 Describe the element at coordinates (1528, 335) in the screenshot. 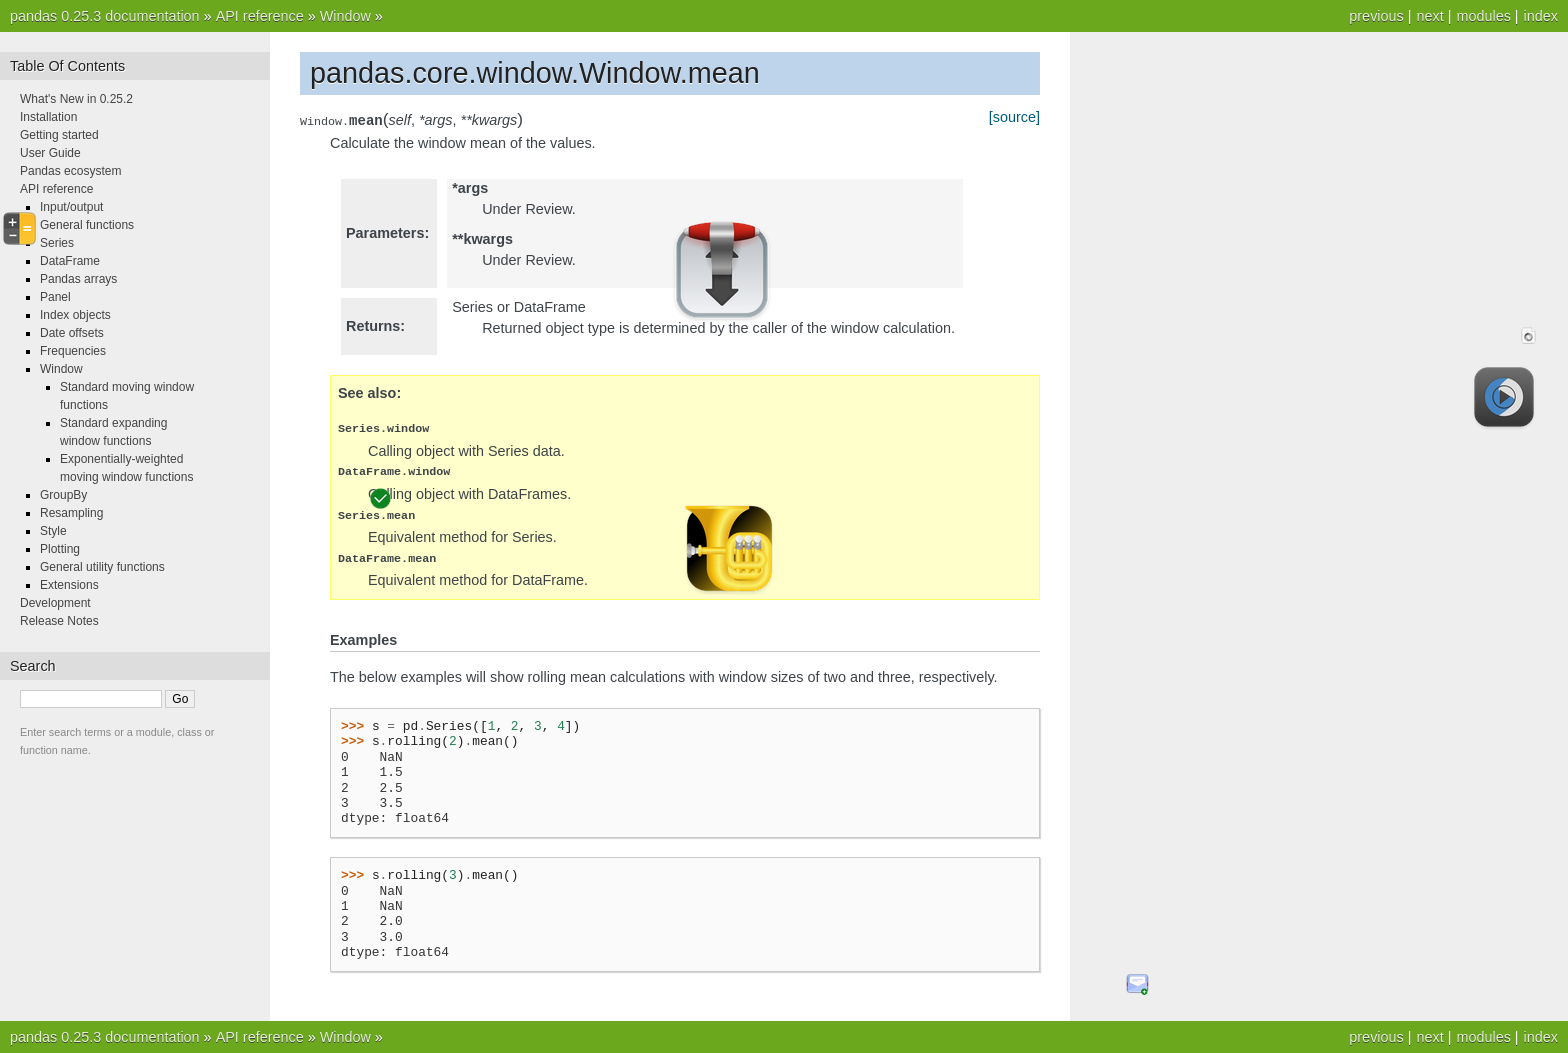

I see `indicates a JSON file type` at that location.